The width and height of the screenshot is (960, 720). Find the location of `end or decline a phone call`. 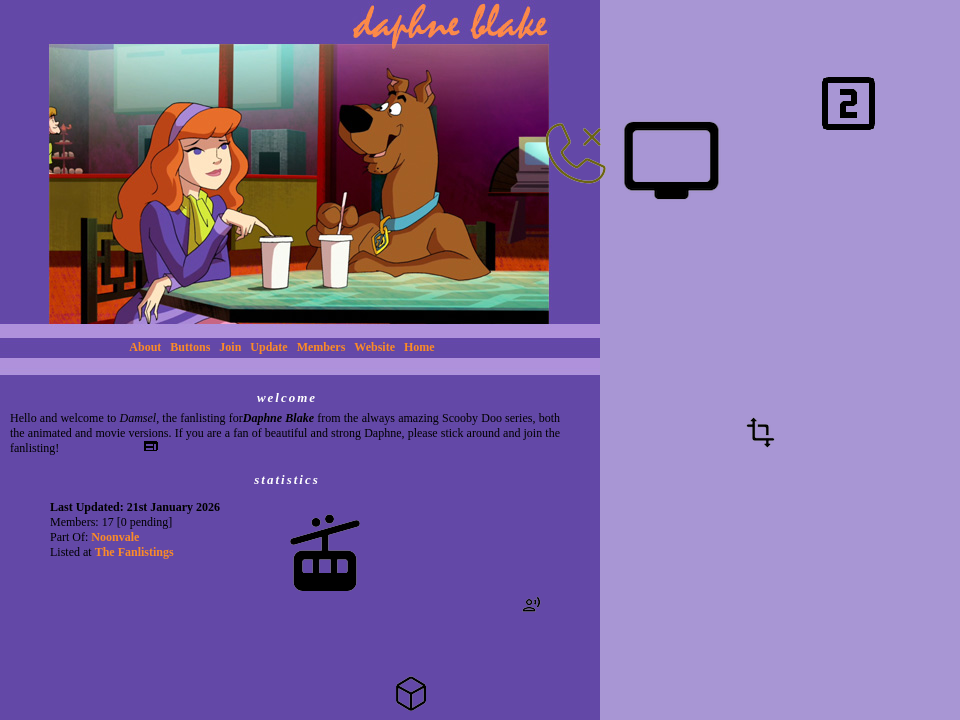

end or decline a phone call is located at coordinates (577, 152).